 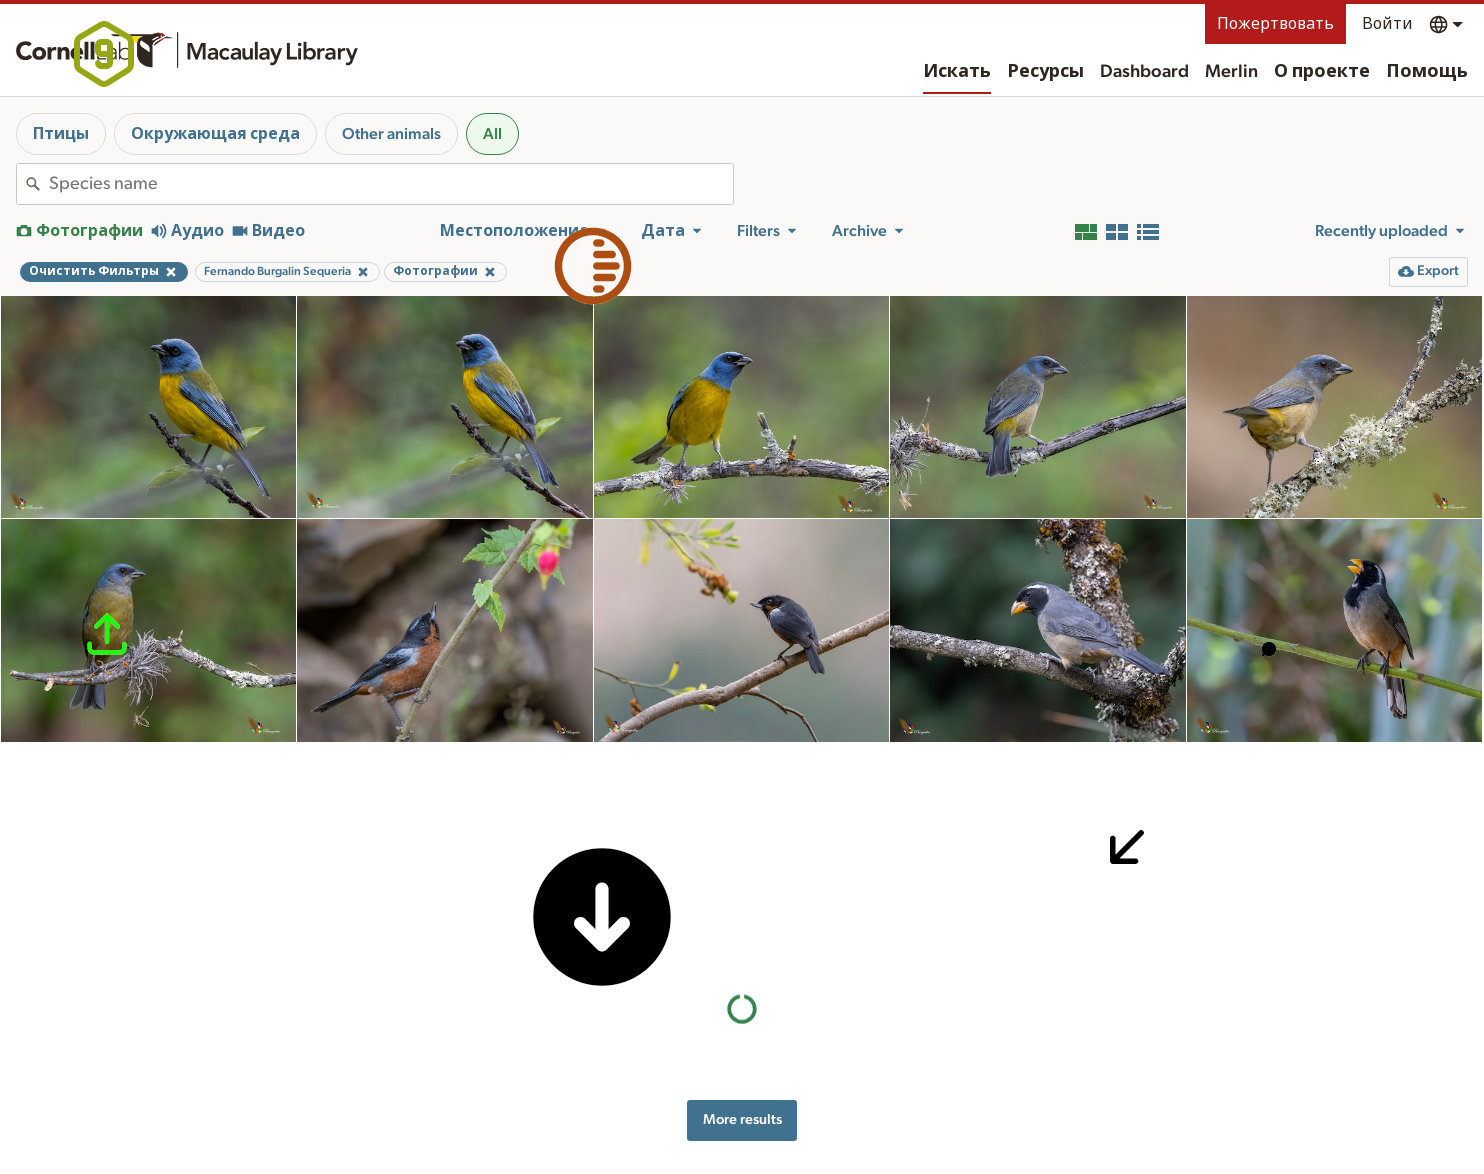 What do you see at coordinates (593, 266) in the screenshot?
I see `toggle shadow effects on an element` at bounding box center [593, 266].